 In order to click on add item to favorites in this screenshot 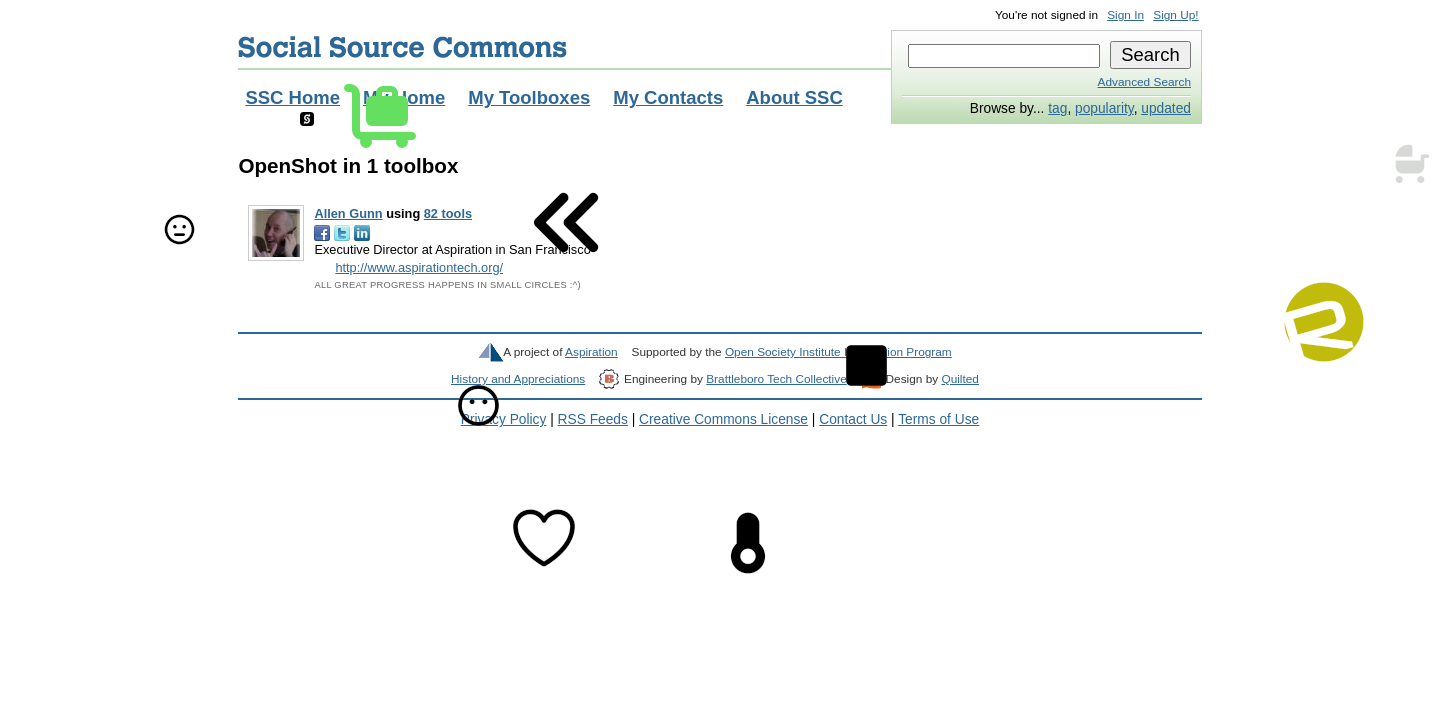, I will do `click(544, 538)`.